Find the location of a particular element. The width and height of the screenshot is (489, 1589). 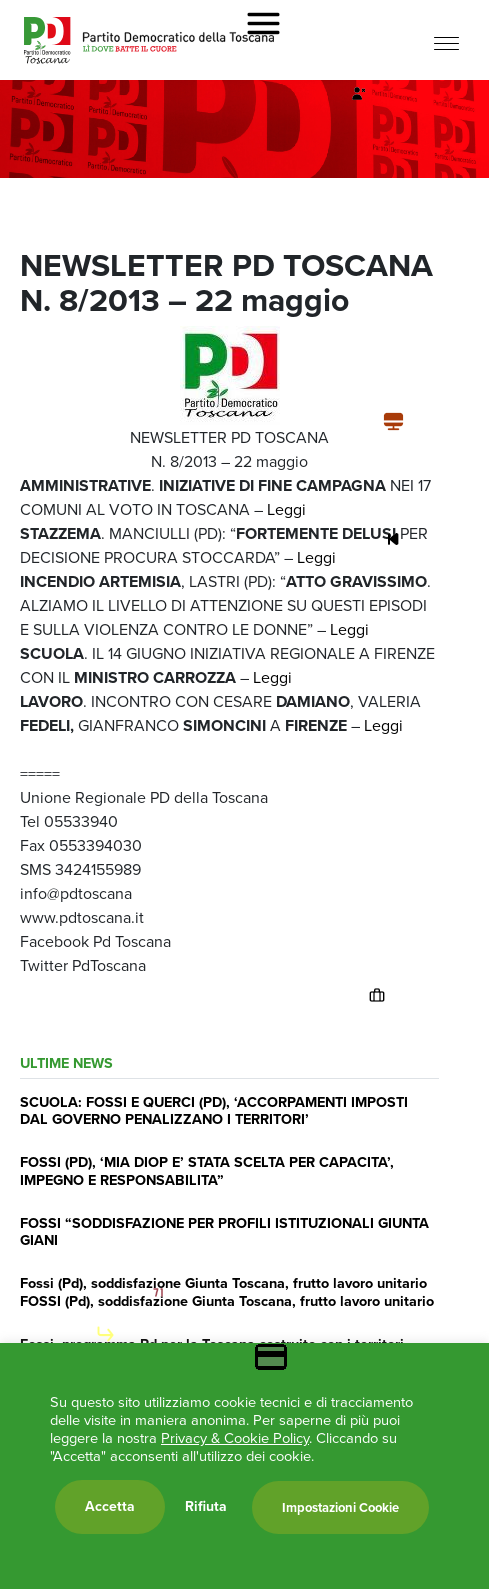

remove a contact or user is located at coordinates (358, 93).